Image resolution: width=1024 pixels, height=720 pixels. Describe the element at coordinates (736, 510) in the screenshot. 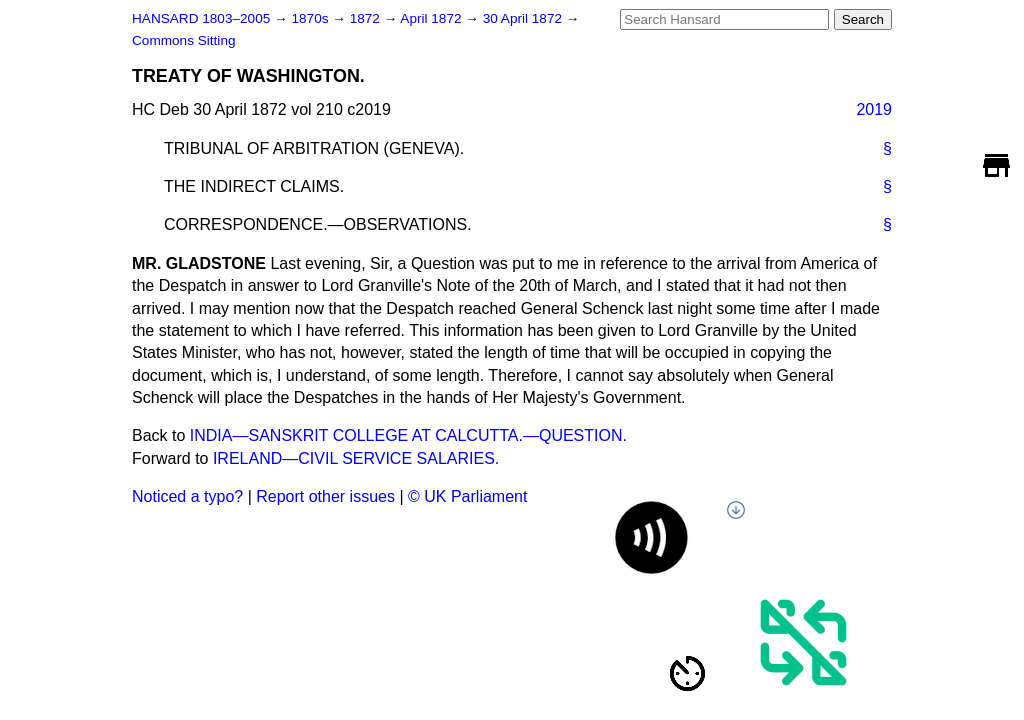

I see `download a file or content` at that location.